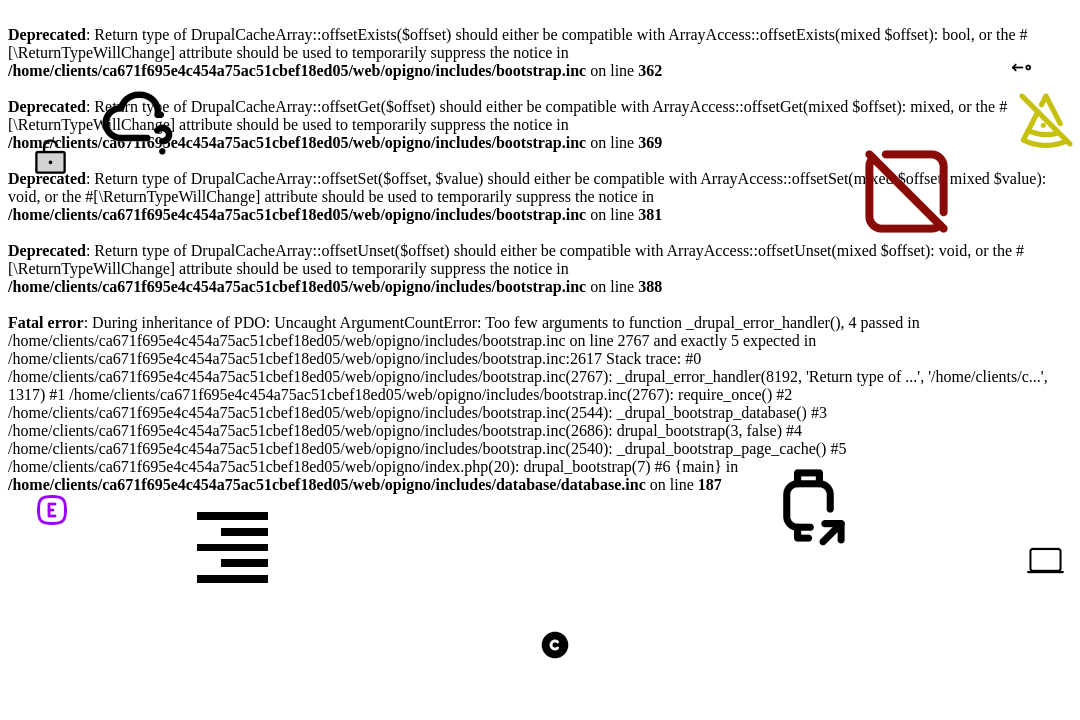  Describe the element at coordinates (1021, 67) in the screenshot. I see `move item to the left` at that location.